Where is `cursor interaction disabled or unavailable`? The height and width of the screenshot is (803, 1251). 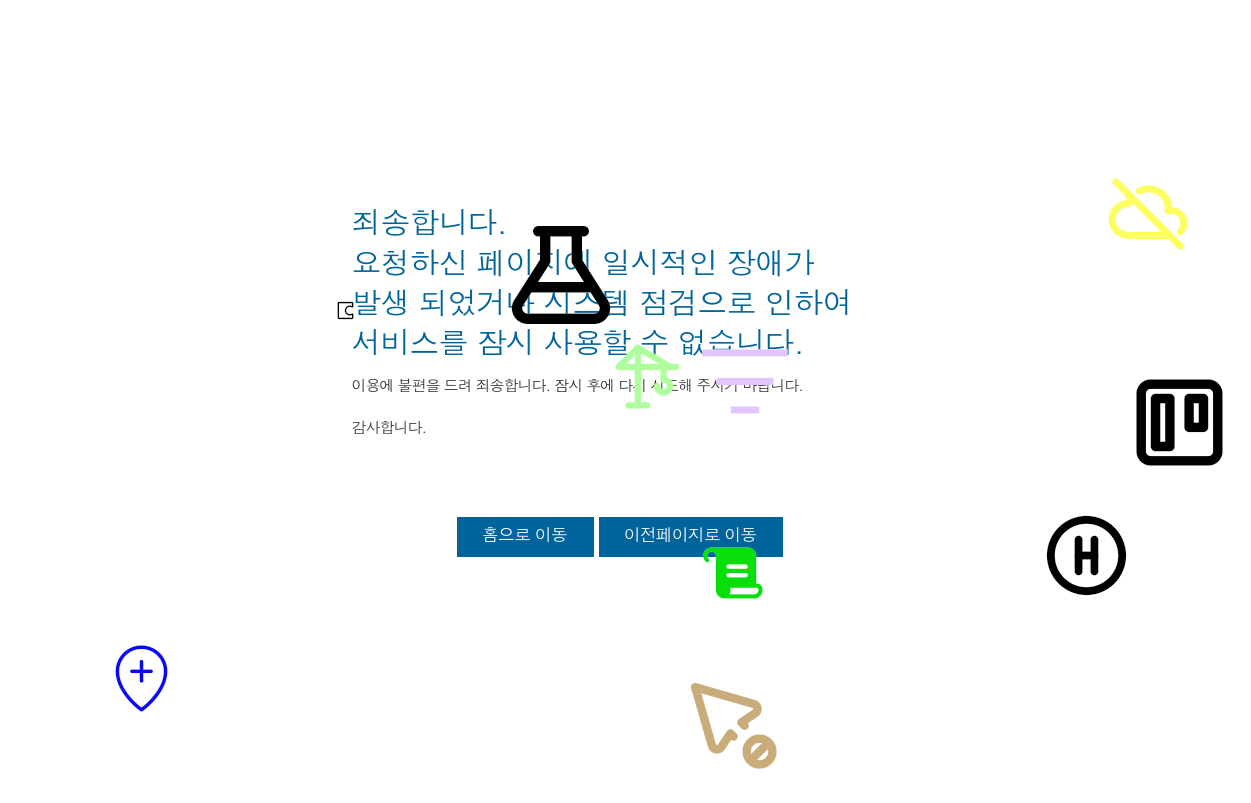 cursor interaction disabled or unavailable is located at coordinates (729, 721).